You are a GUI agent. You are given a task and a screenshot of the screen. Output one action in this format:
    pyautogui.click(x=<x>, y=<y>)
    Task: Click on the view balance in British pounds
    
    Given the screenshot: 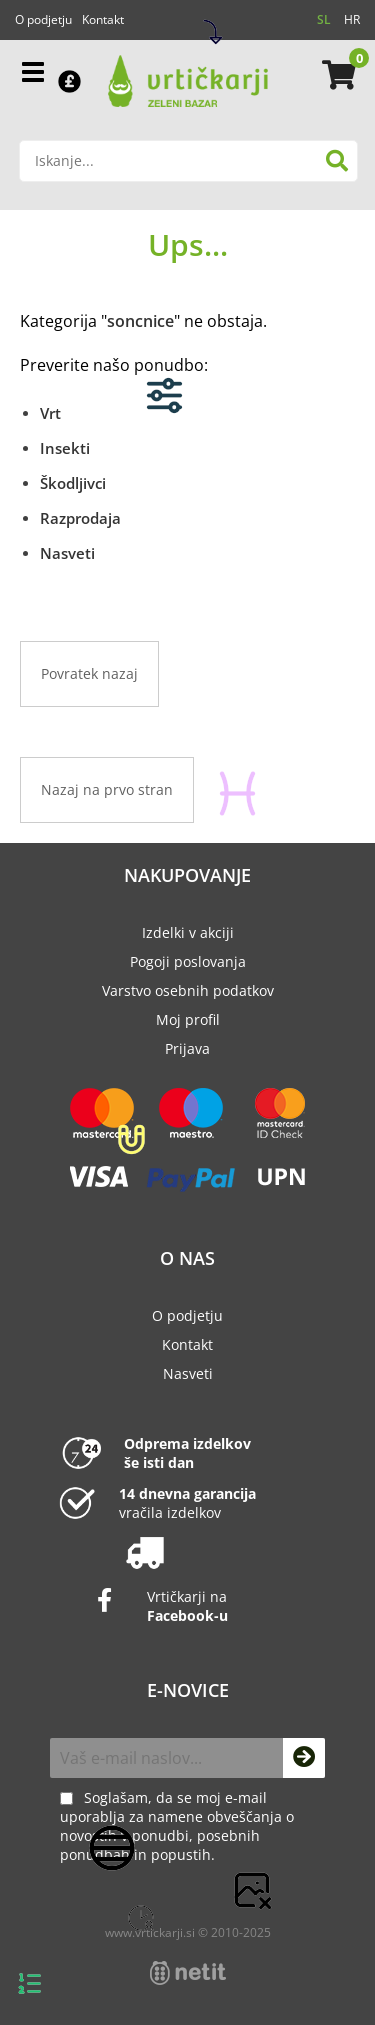 What is the action you would take?
    pyautogui.click(x=69, y=81)
    